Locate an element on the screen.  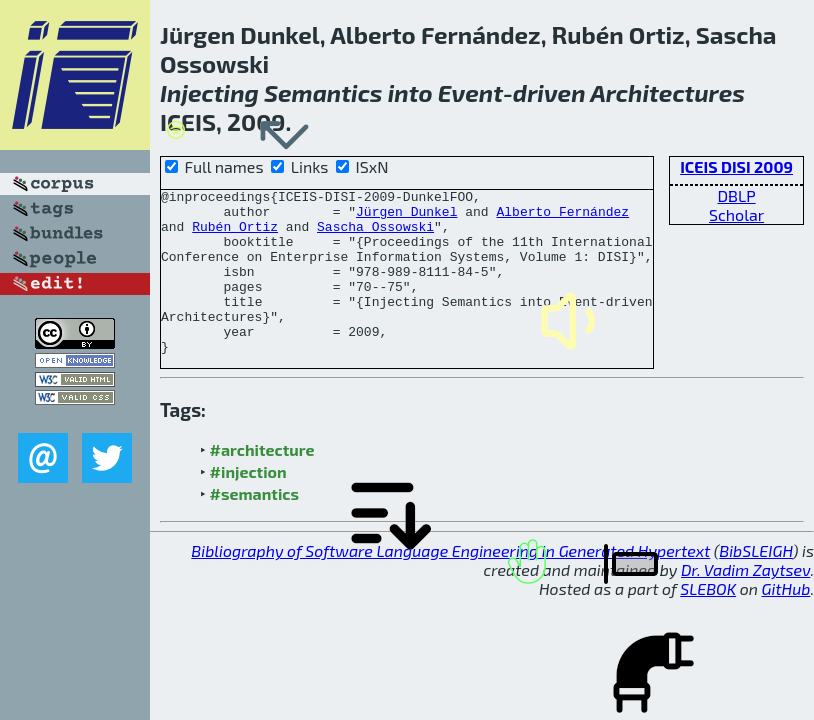
adjust audio volume to low level is located at coordinates (576, 321).